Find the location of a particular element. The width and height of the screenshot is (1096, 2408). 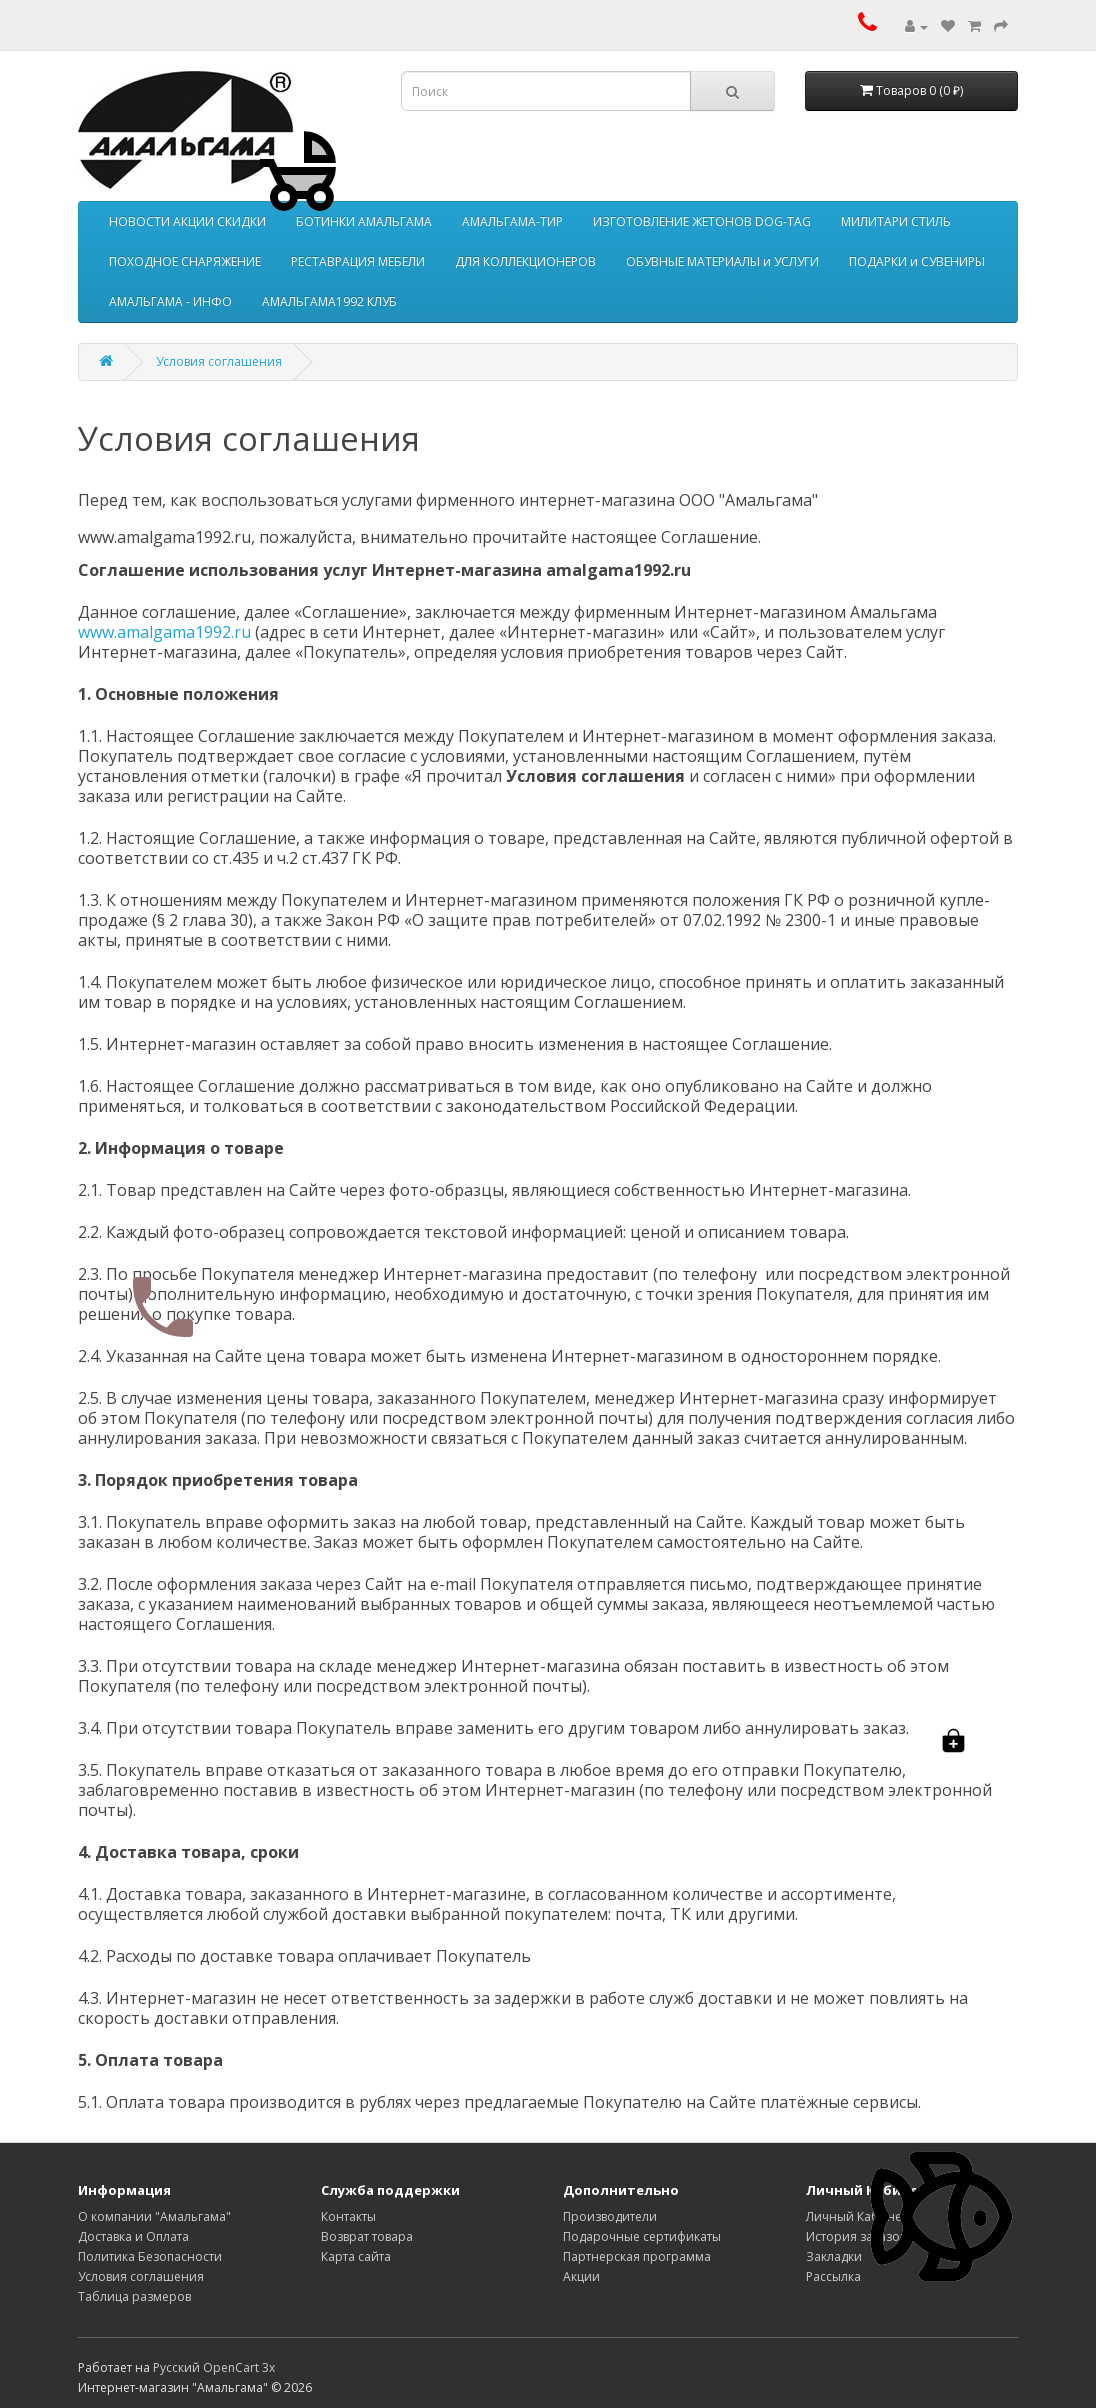

access aquarium or fish-related features is located at coordinates (941, 2216).